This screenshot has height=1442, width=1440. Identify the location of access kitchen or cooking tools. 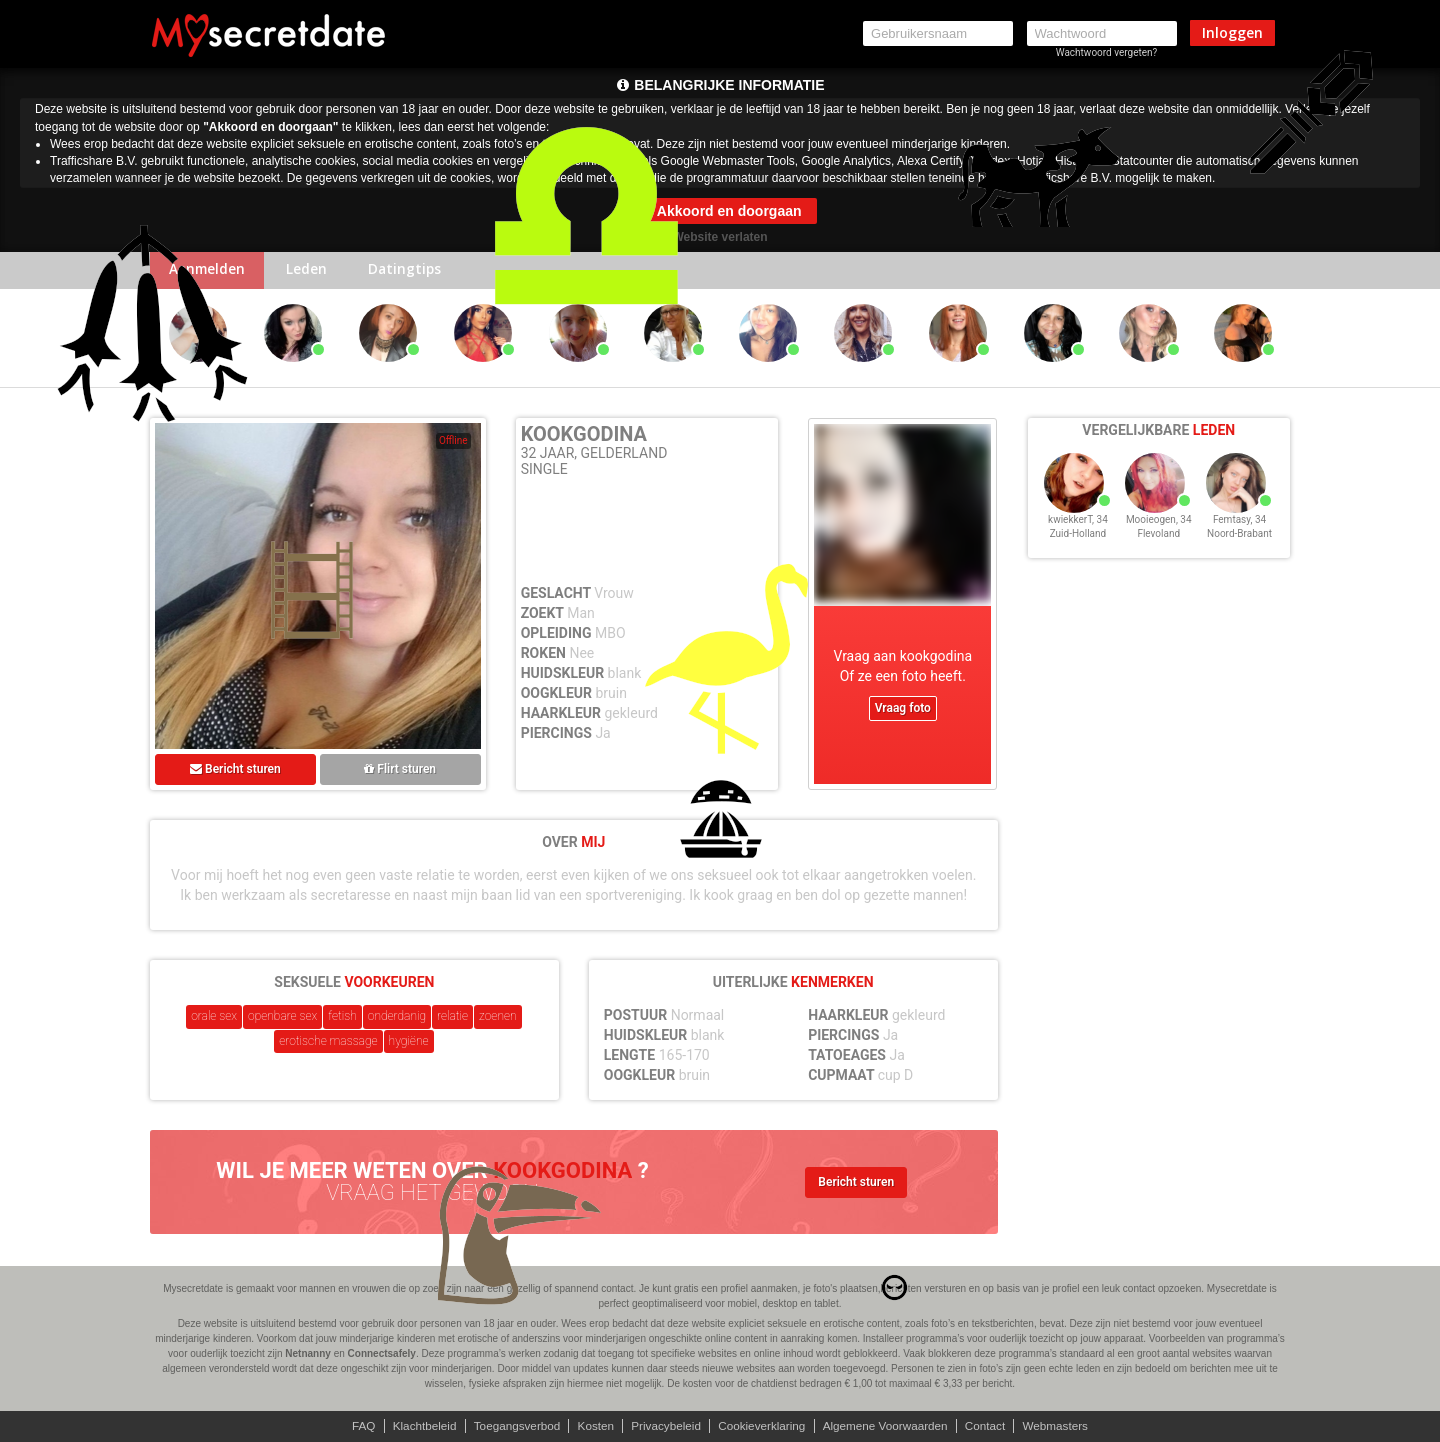
(721, 819).